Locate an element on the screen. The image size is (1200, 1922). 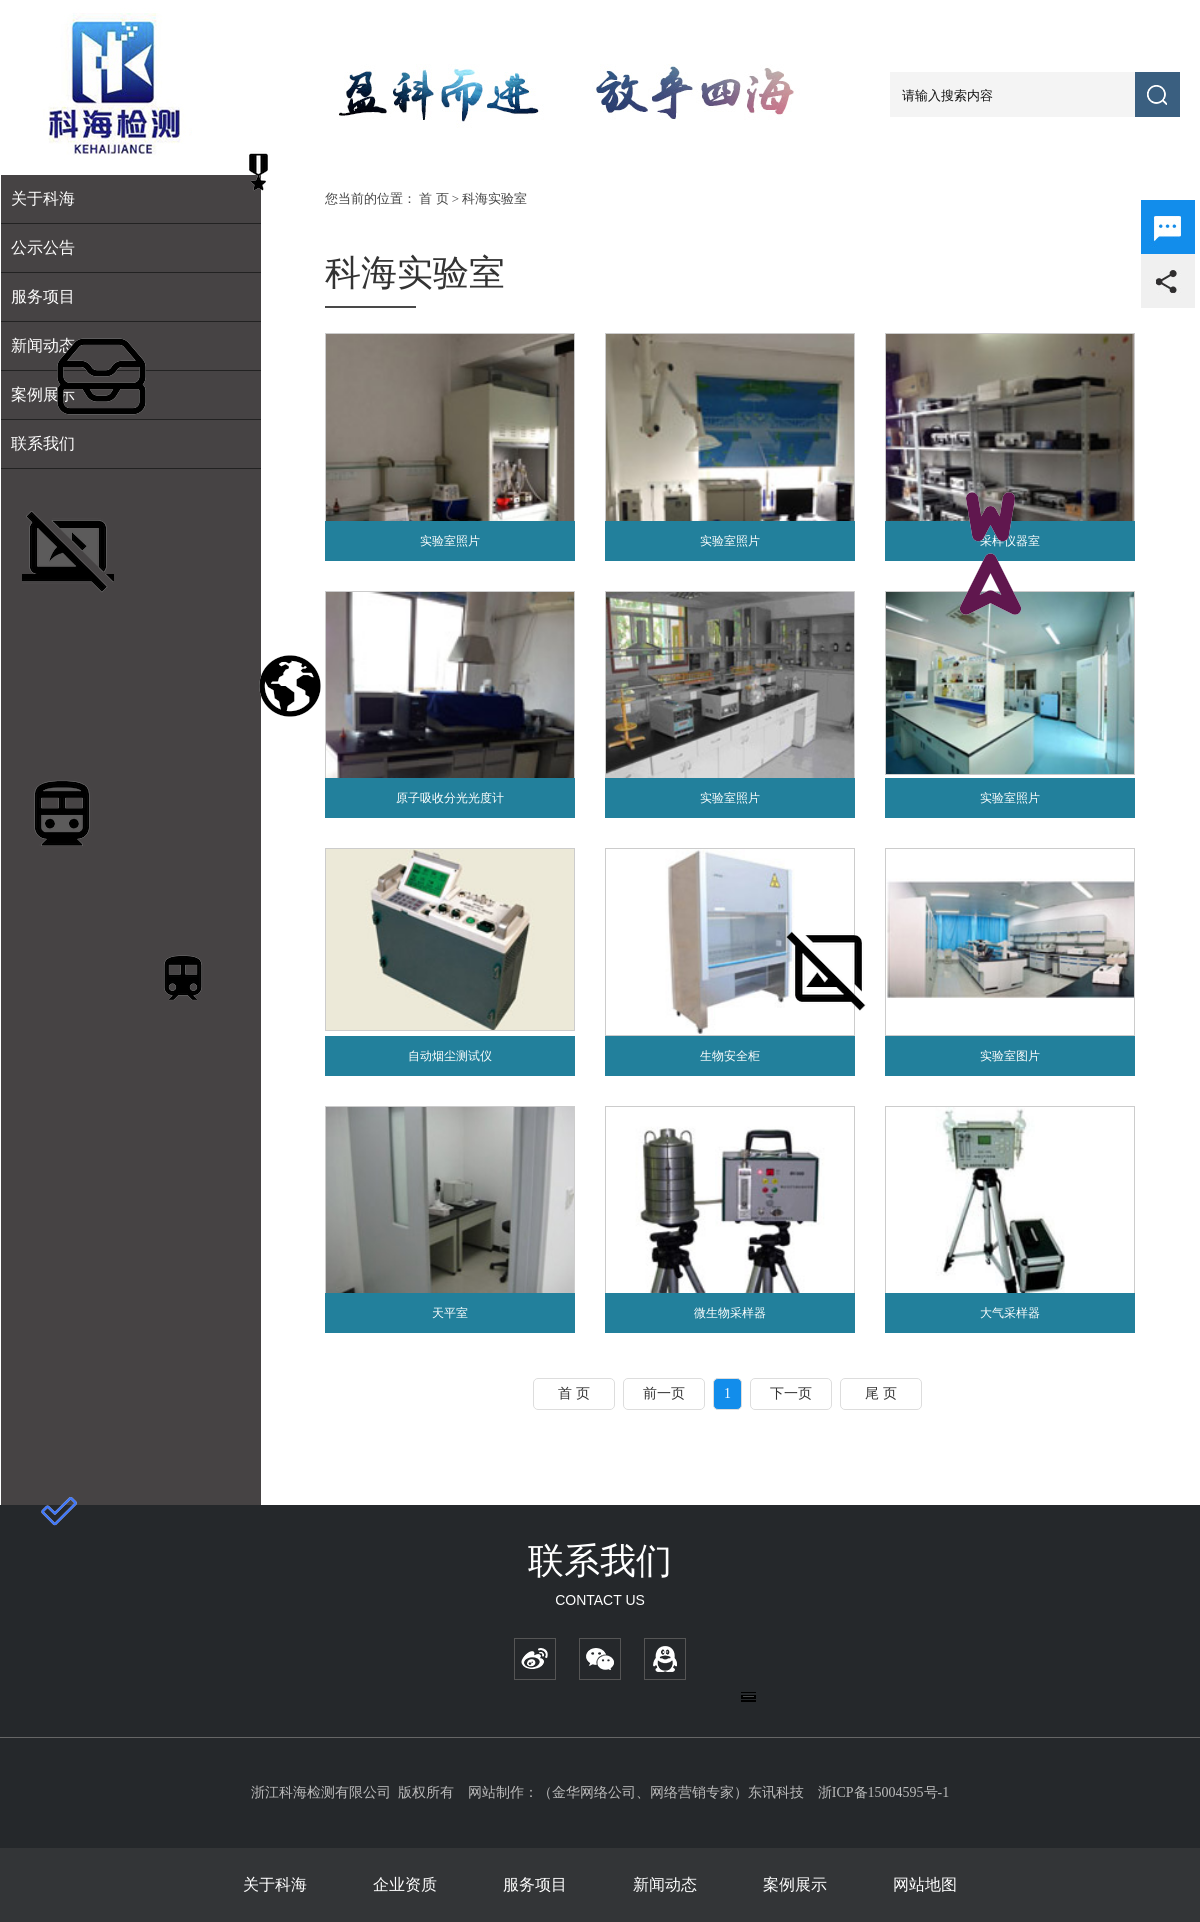
navigate west is located at coordinates (990, 553).